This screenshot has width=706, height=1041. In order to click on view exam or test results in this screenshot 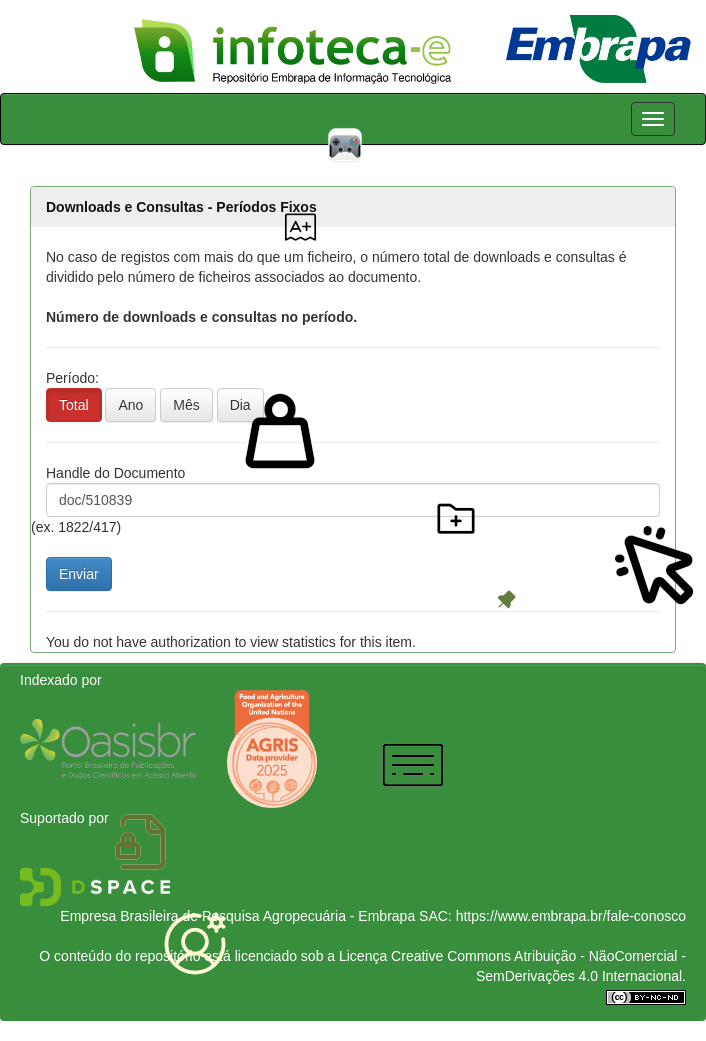, I will do `click(300, 226)`.